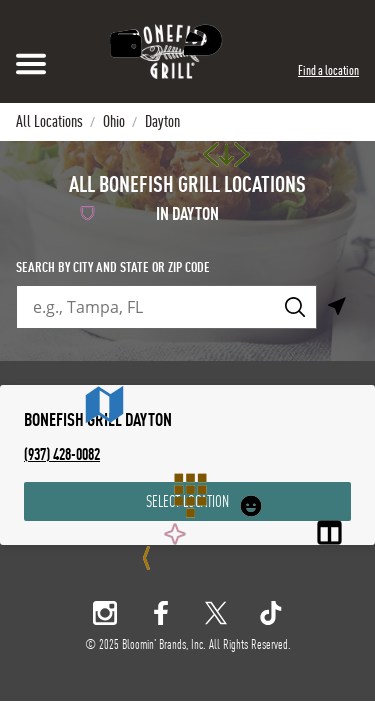 The image size is (375, 720). What do you see at coordinates (104, 404) in the screenshot?
I see `open the map view` at bounding box center [104, 404].